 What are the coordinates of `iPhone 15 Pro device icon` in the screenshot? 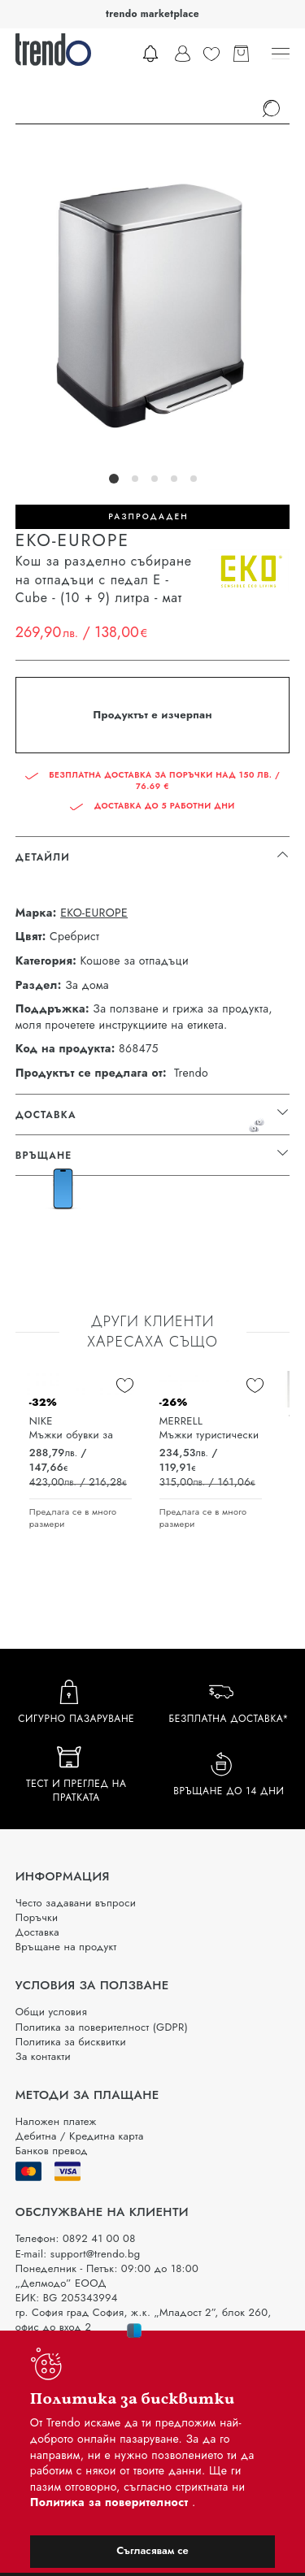 It's located at (63, 1189).